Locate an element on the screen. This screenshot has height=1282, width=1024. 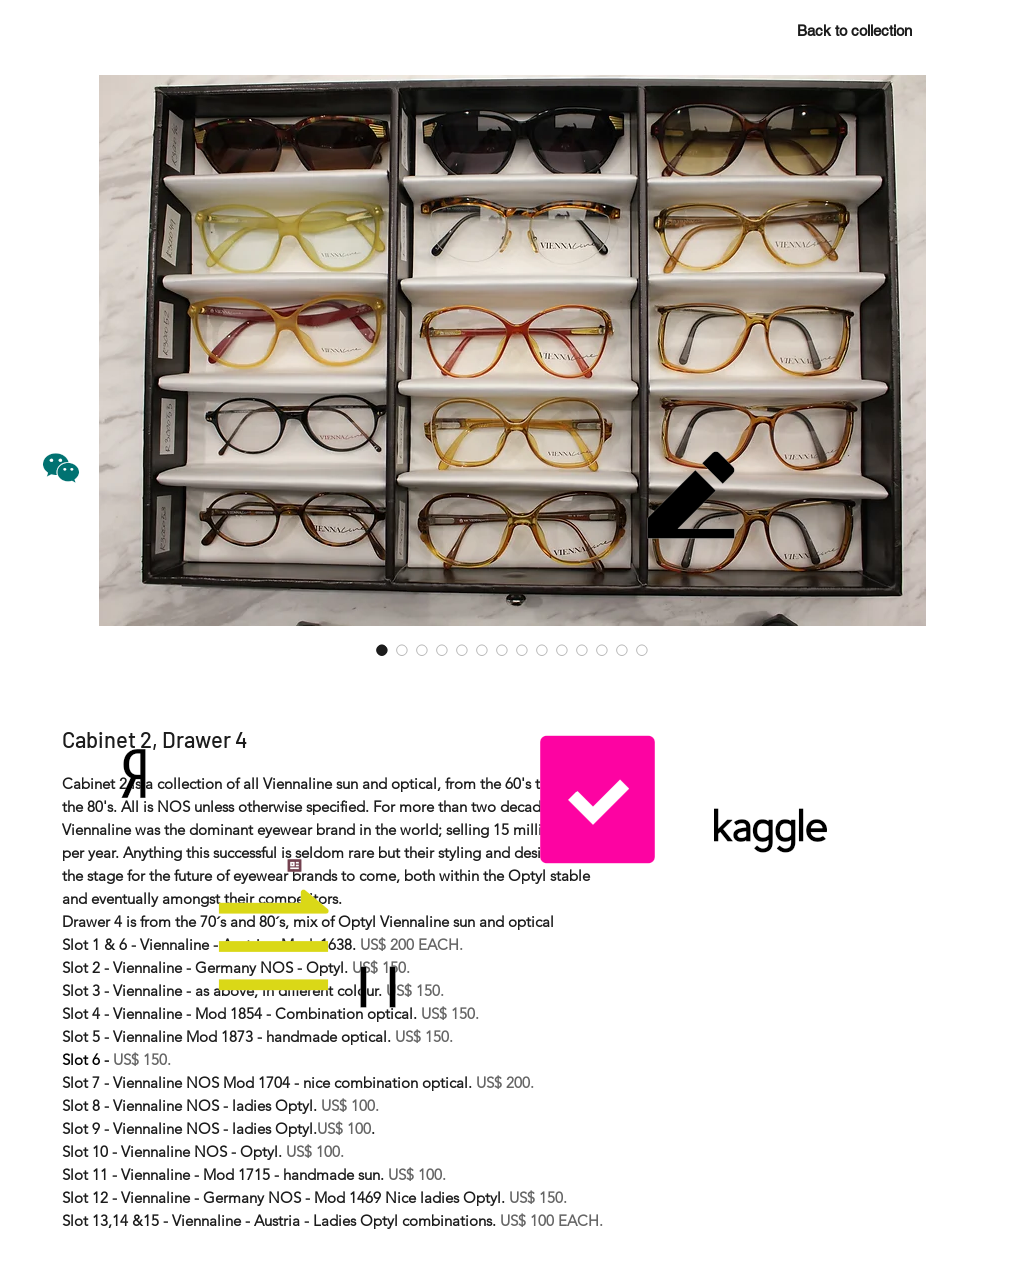
edit content or text is located at coordinates (691, 495).